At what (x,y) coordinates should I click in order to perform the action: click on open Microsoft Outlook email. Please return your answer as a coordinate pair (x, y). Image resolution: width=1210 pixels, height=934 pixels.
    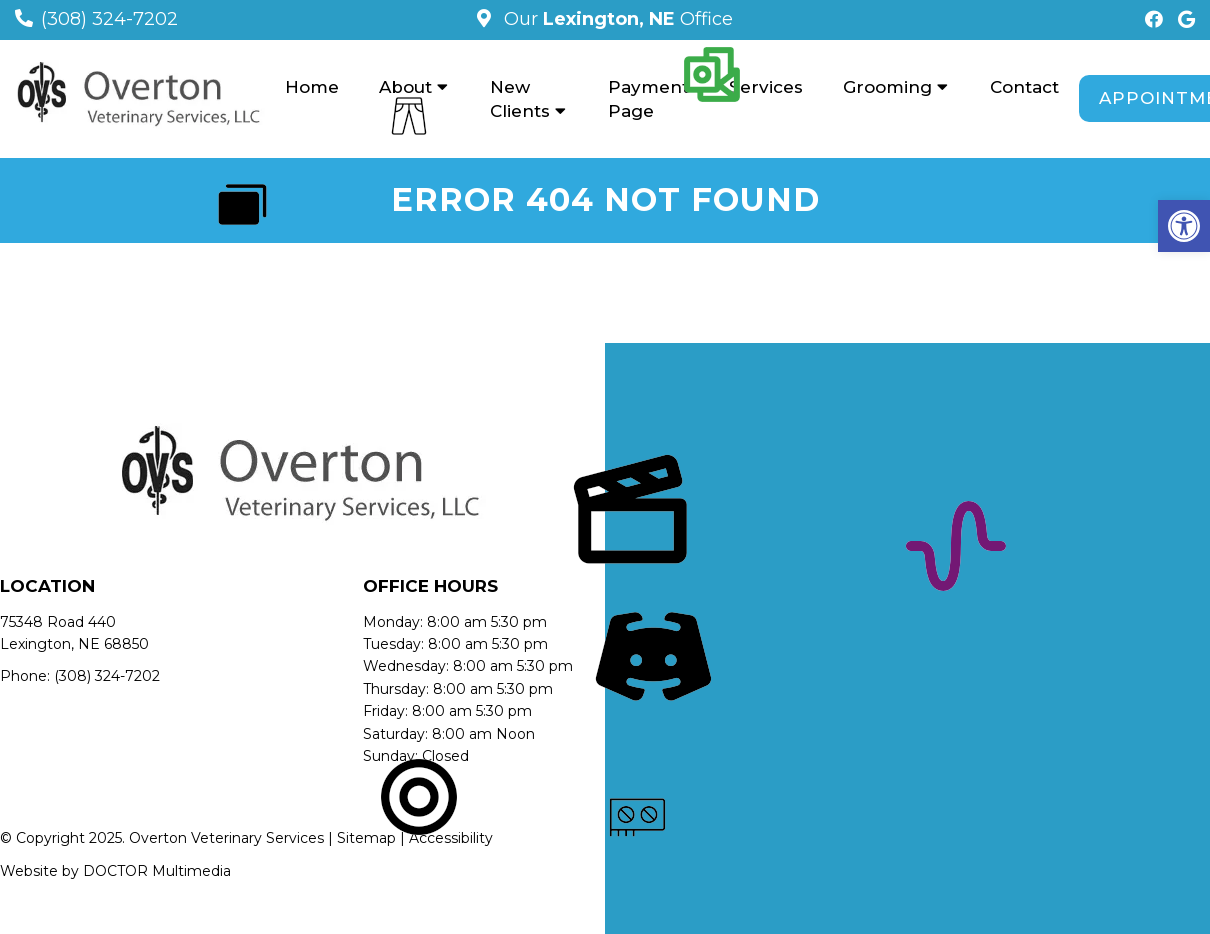
    Looking at the image, I should click on (712, 74).